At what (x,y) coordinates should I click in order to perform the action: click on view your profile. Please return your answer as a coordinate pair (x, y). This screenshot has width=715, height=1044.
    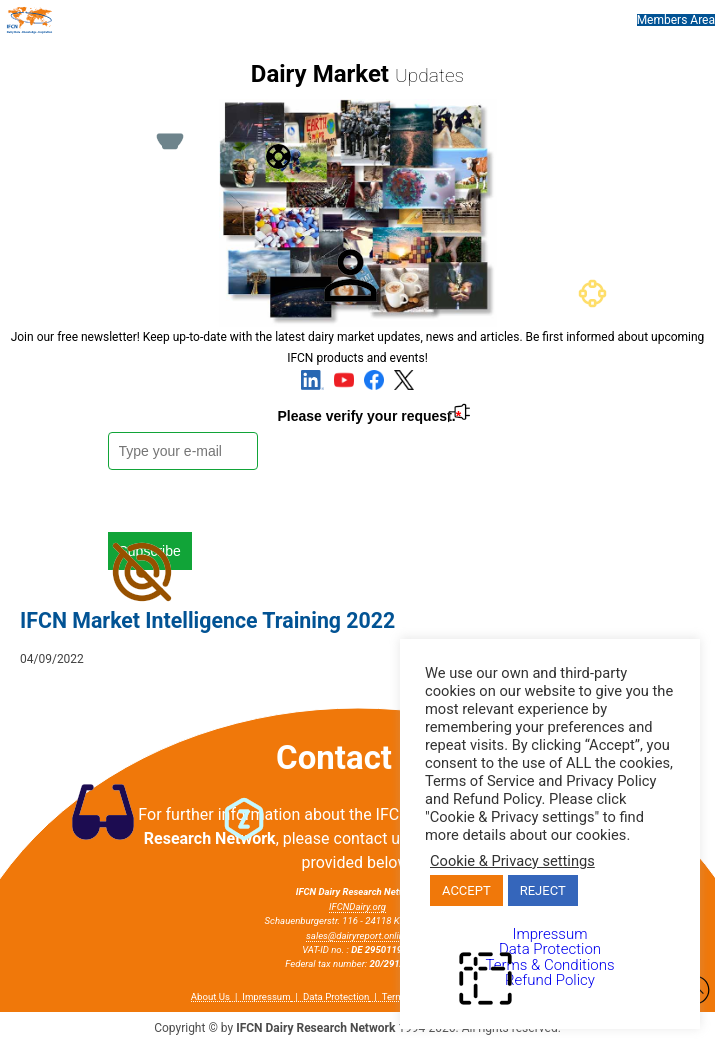
    Looking at the image, I should click on (350, 275).